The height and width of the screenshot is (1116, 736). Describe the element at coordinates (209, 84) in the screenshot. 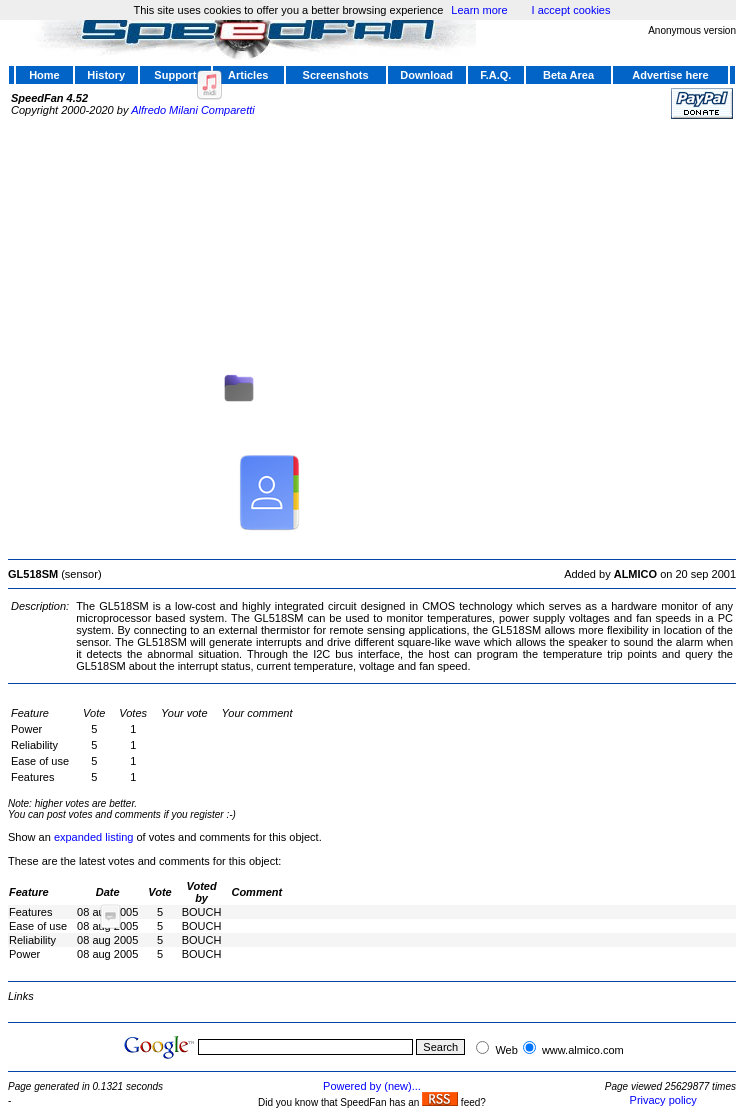

I see `a midi audio file` at that location.